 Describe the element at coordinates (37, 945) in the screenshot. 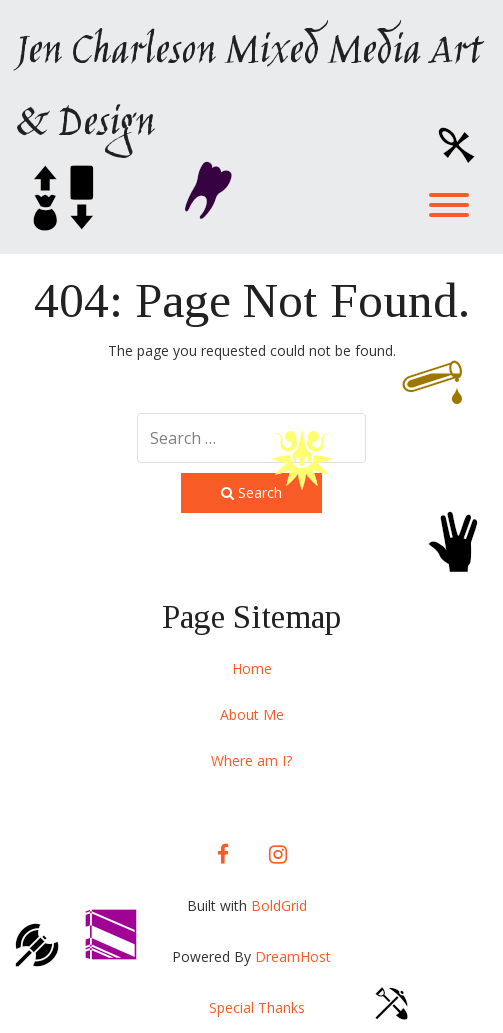

I see `equip or select a battle axe weapon` at that location.